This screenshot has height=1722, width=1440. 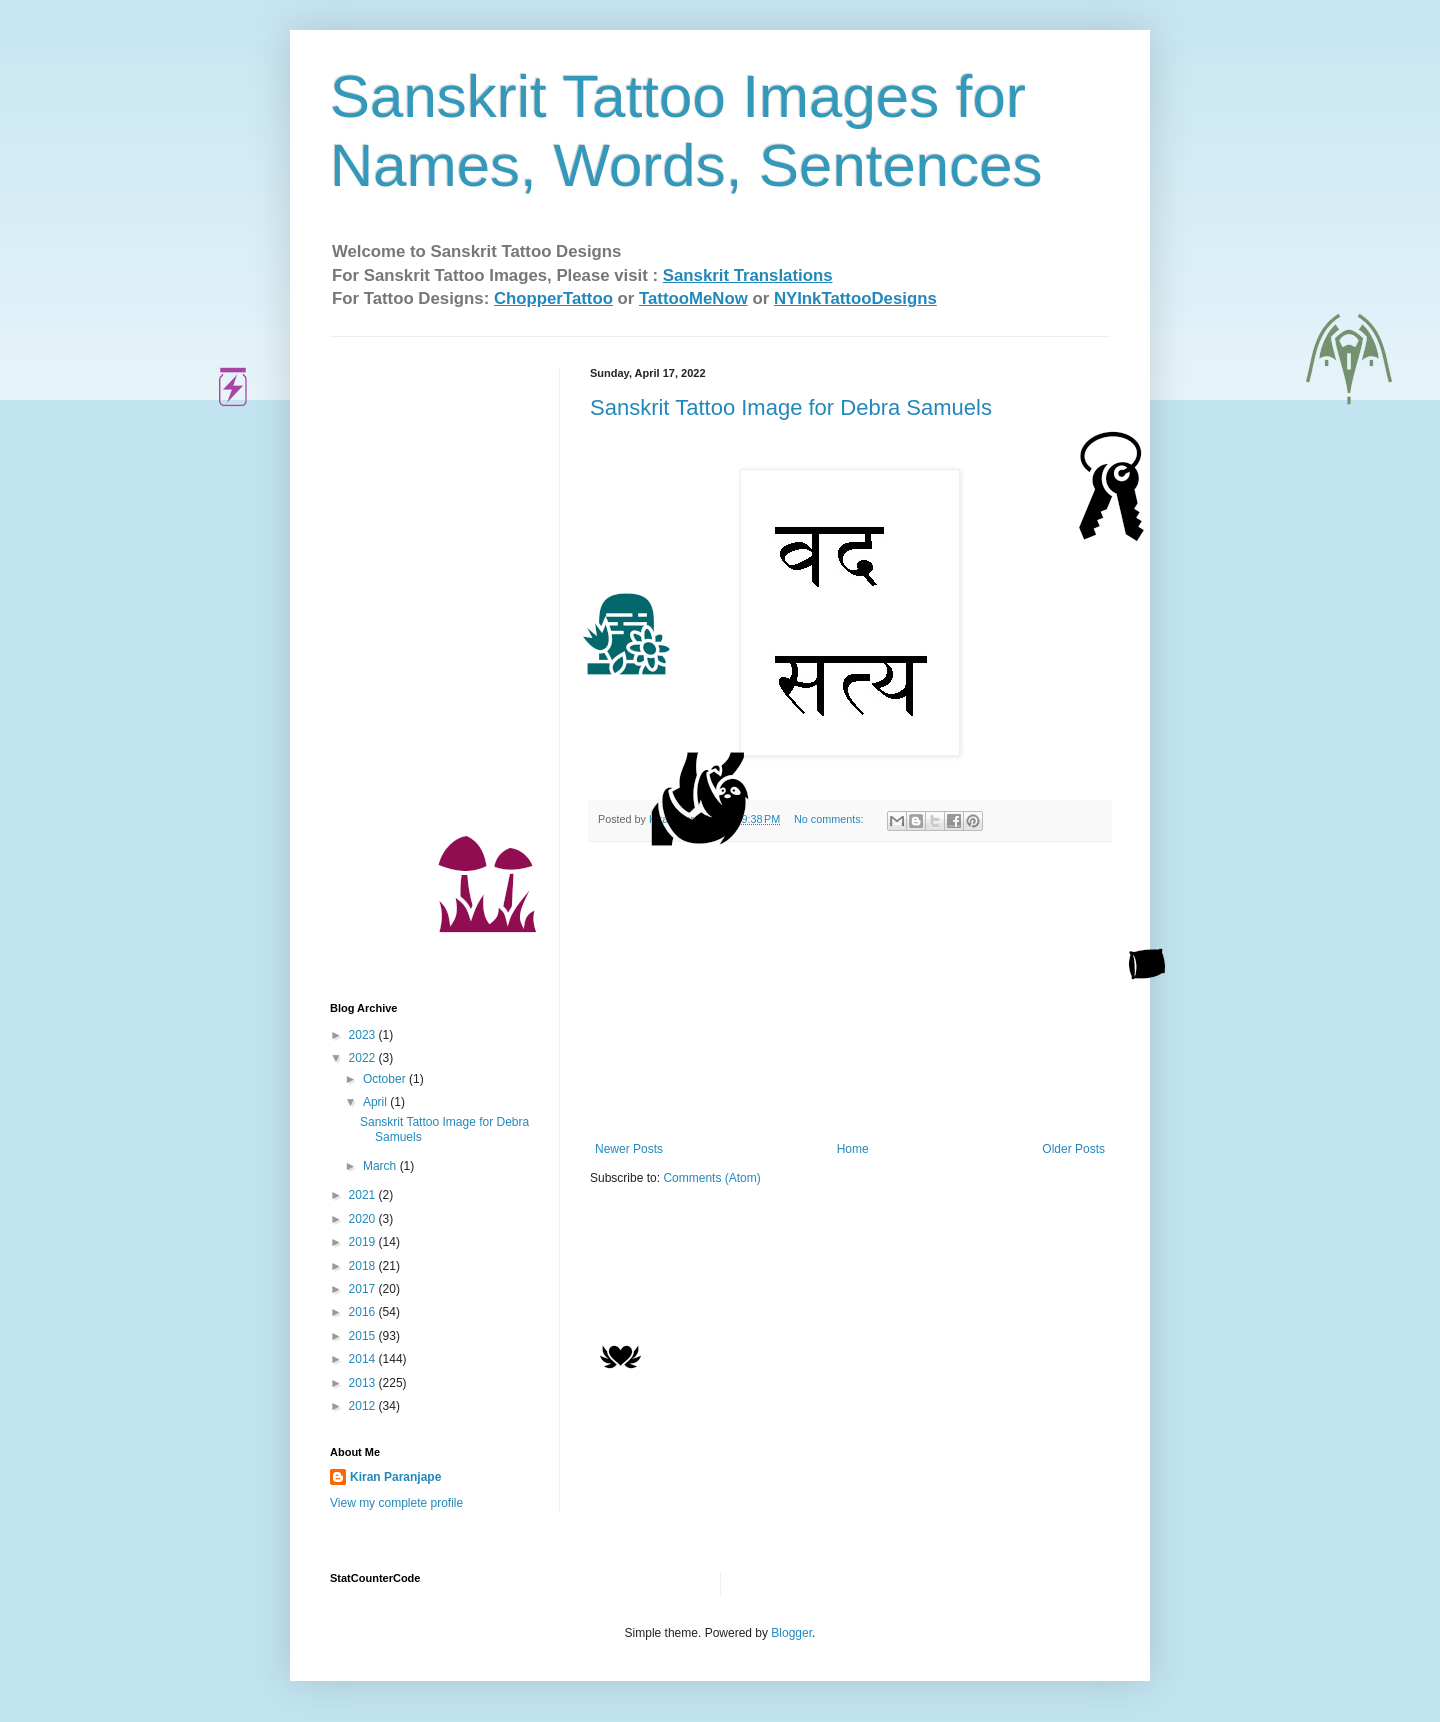 I want to click on memorial or cemetery location marker, so click(x=626, y=632).